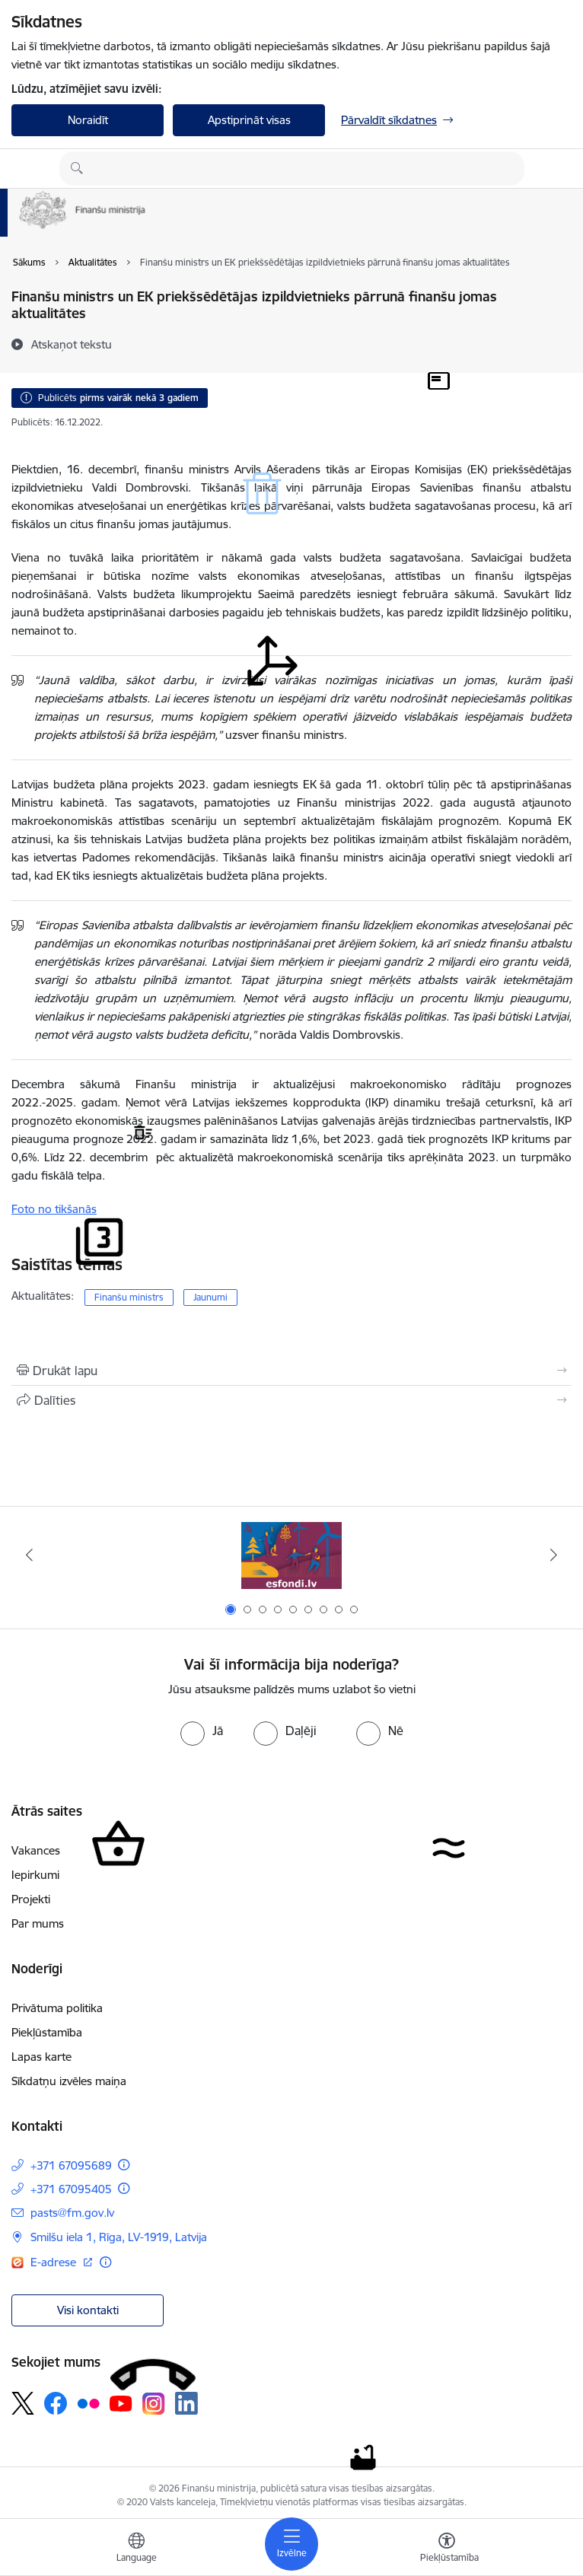 The image size is (583, 2576). I want to click on bulk delete selected items, so click(143, 1132).